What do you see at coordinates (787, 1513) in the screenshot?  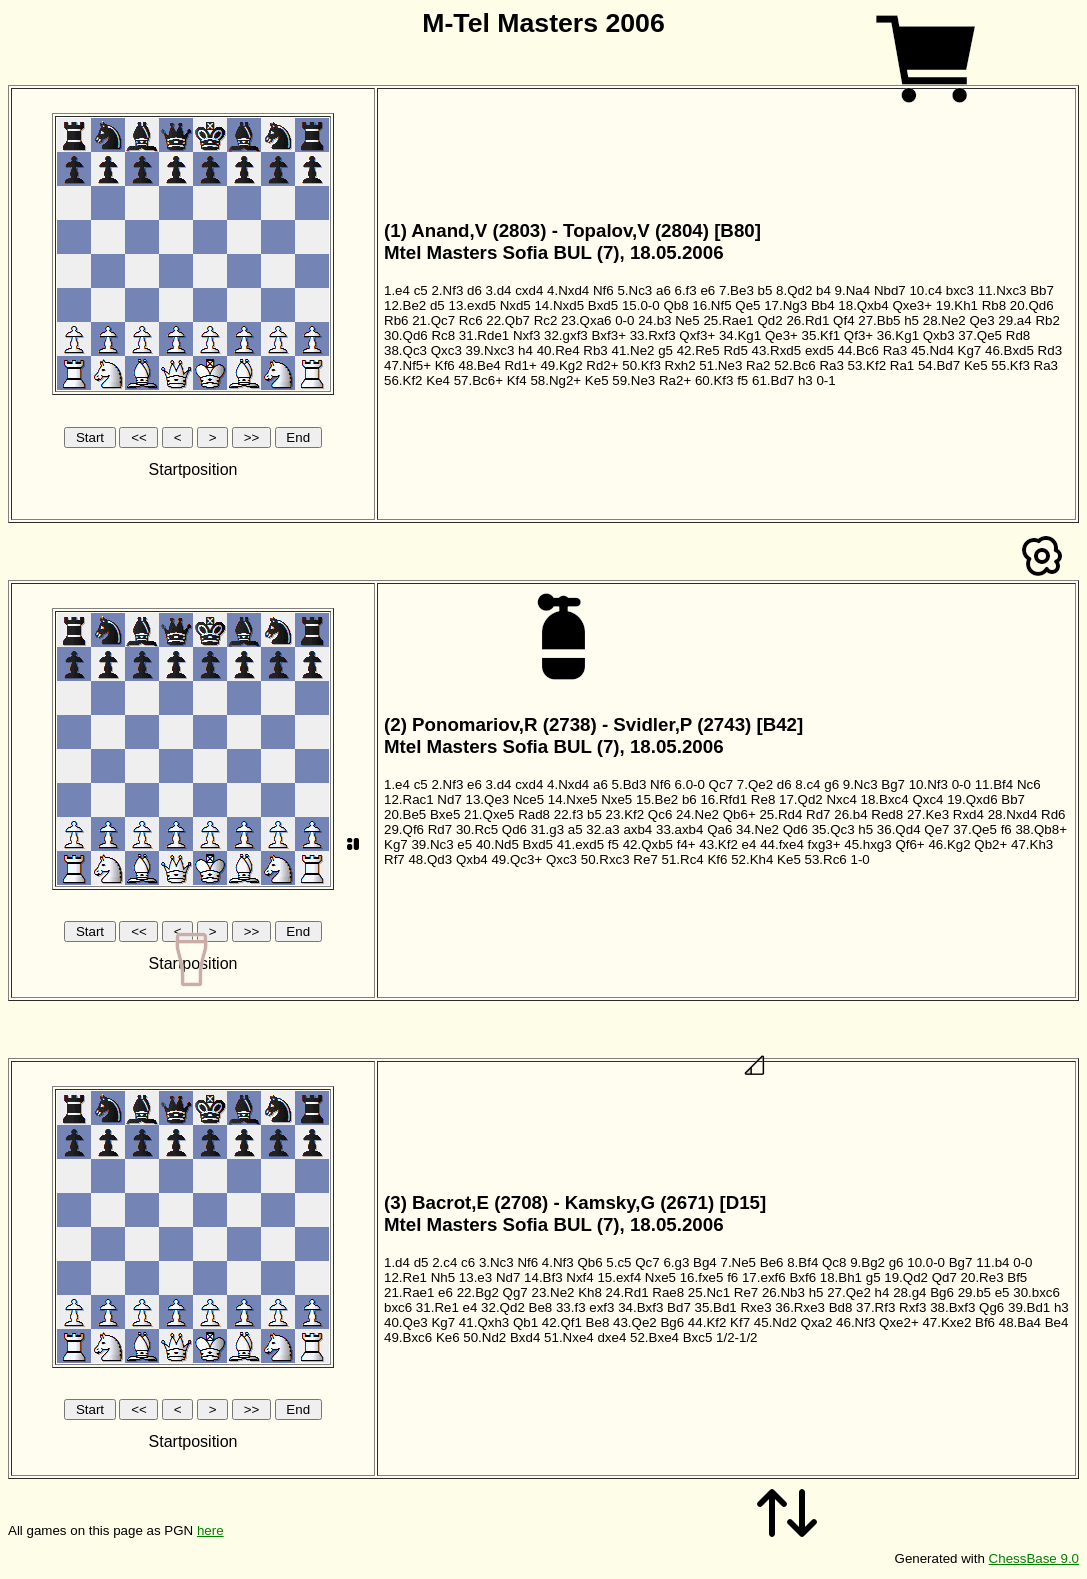 I see `sort items in ascending or descending order` at bounding box center [787, 1513].